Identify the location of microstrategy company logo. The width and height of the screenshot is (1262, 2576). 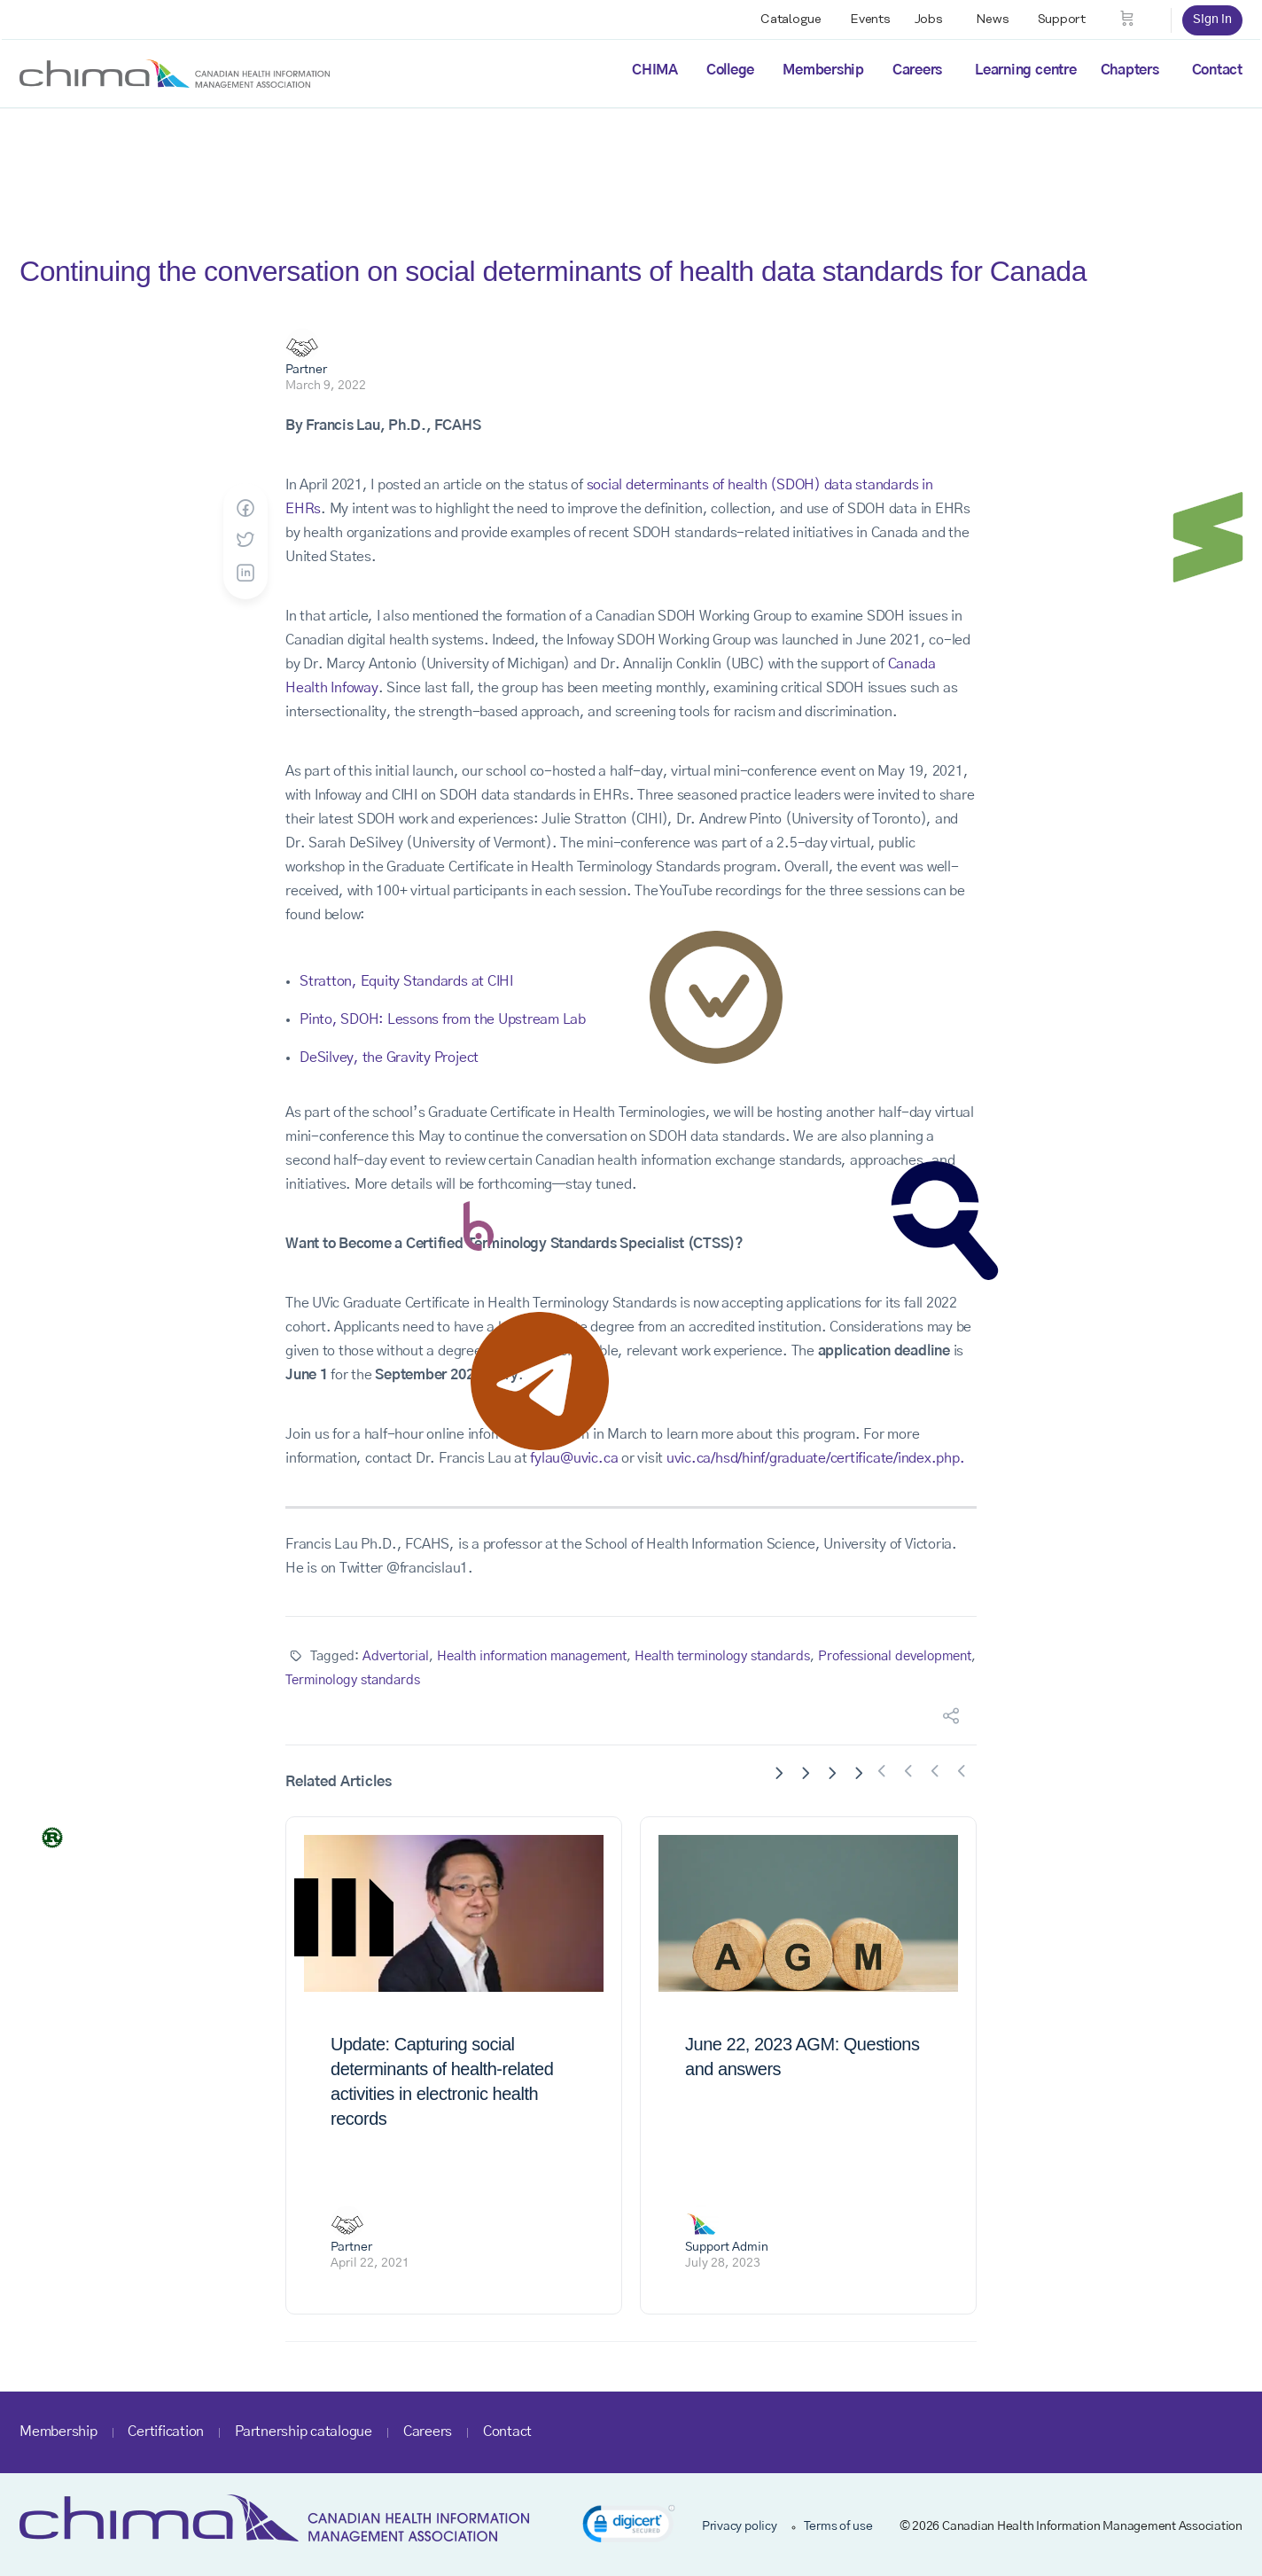
(344, 1917).